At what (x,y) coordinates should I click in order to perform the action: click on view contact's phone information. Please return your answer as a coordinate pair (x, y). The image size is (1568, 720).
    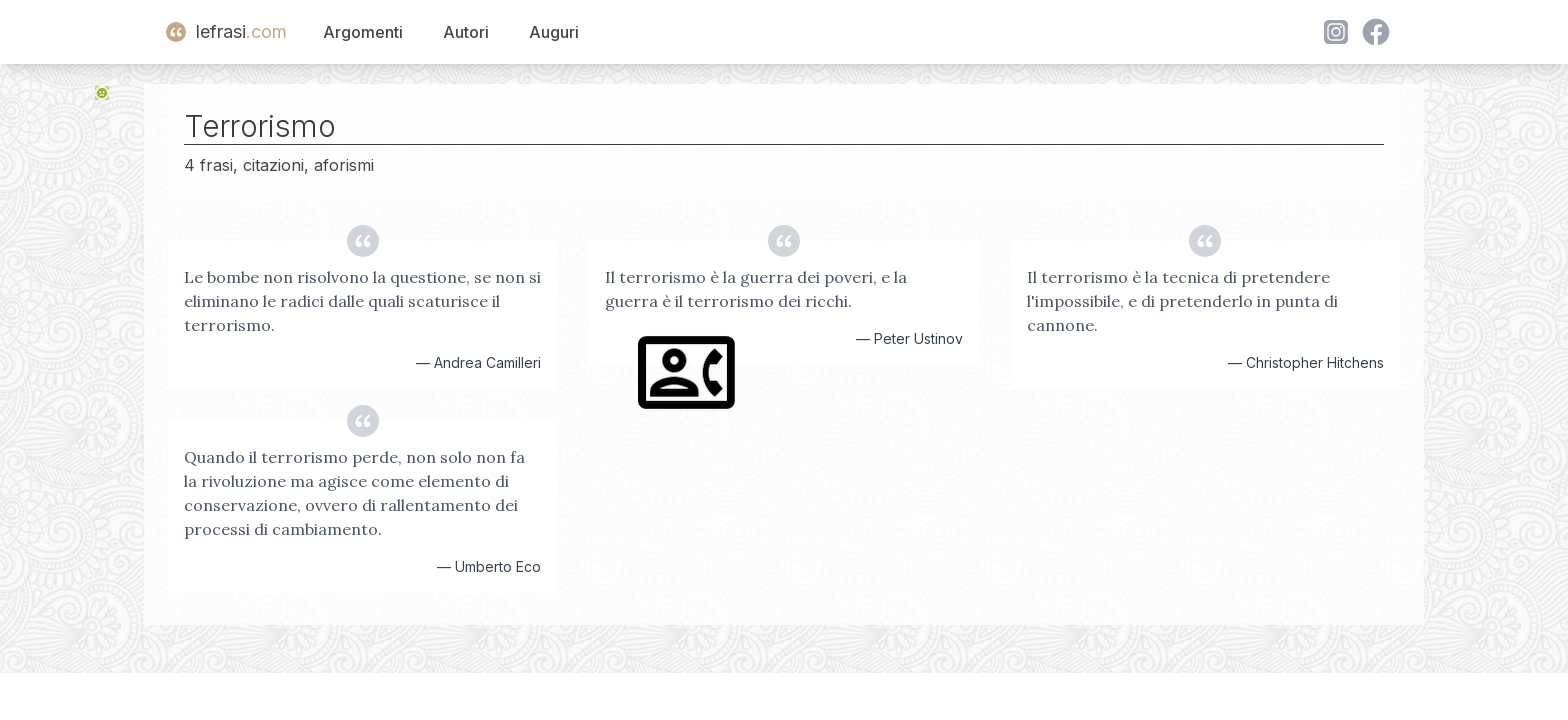
    Looking at the image, I should click on (686, 372).